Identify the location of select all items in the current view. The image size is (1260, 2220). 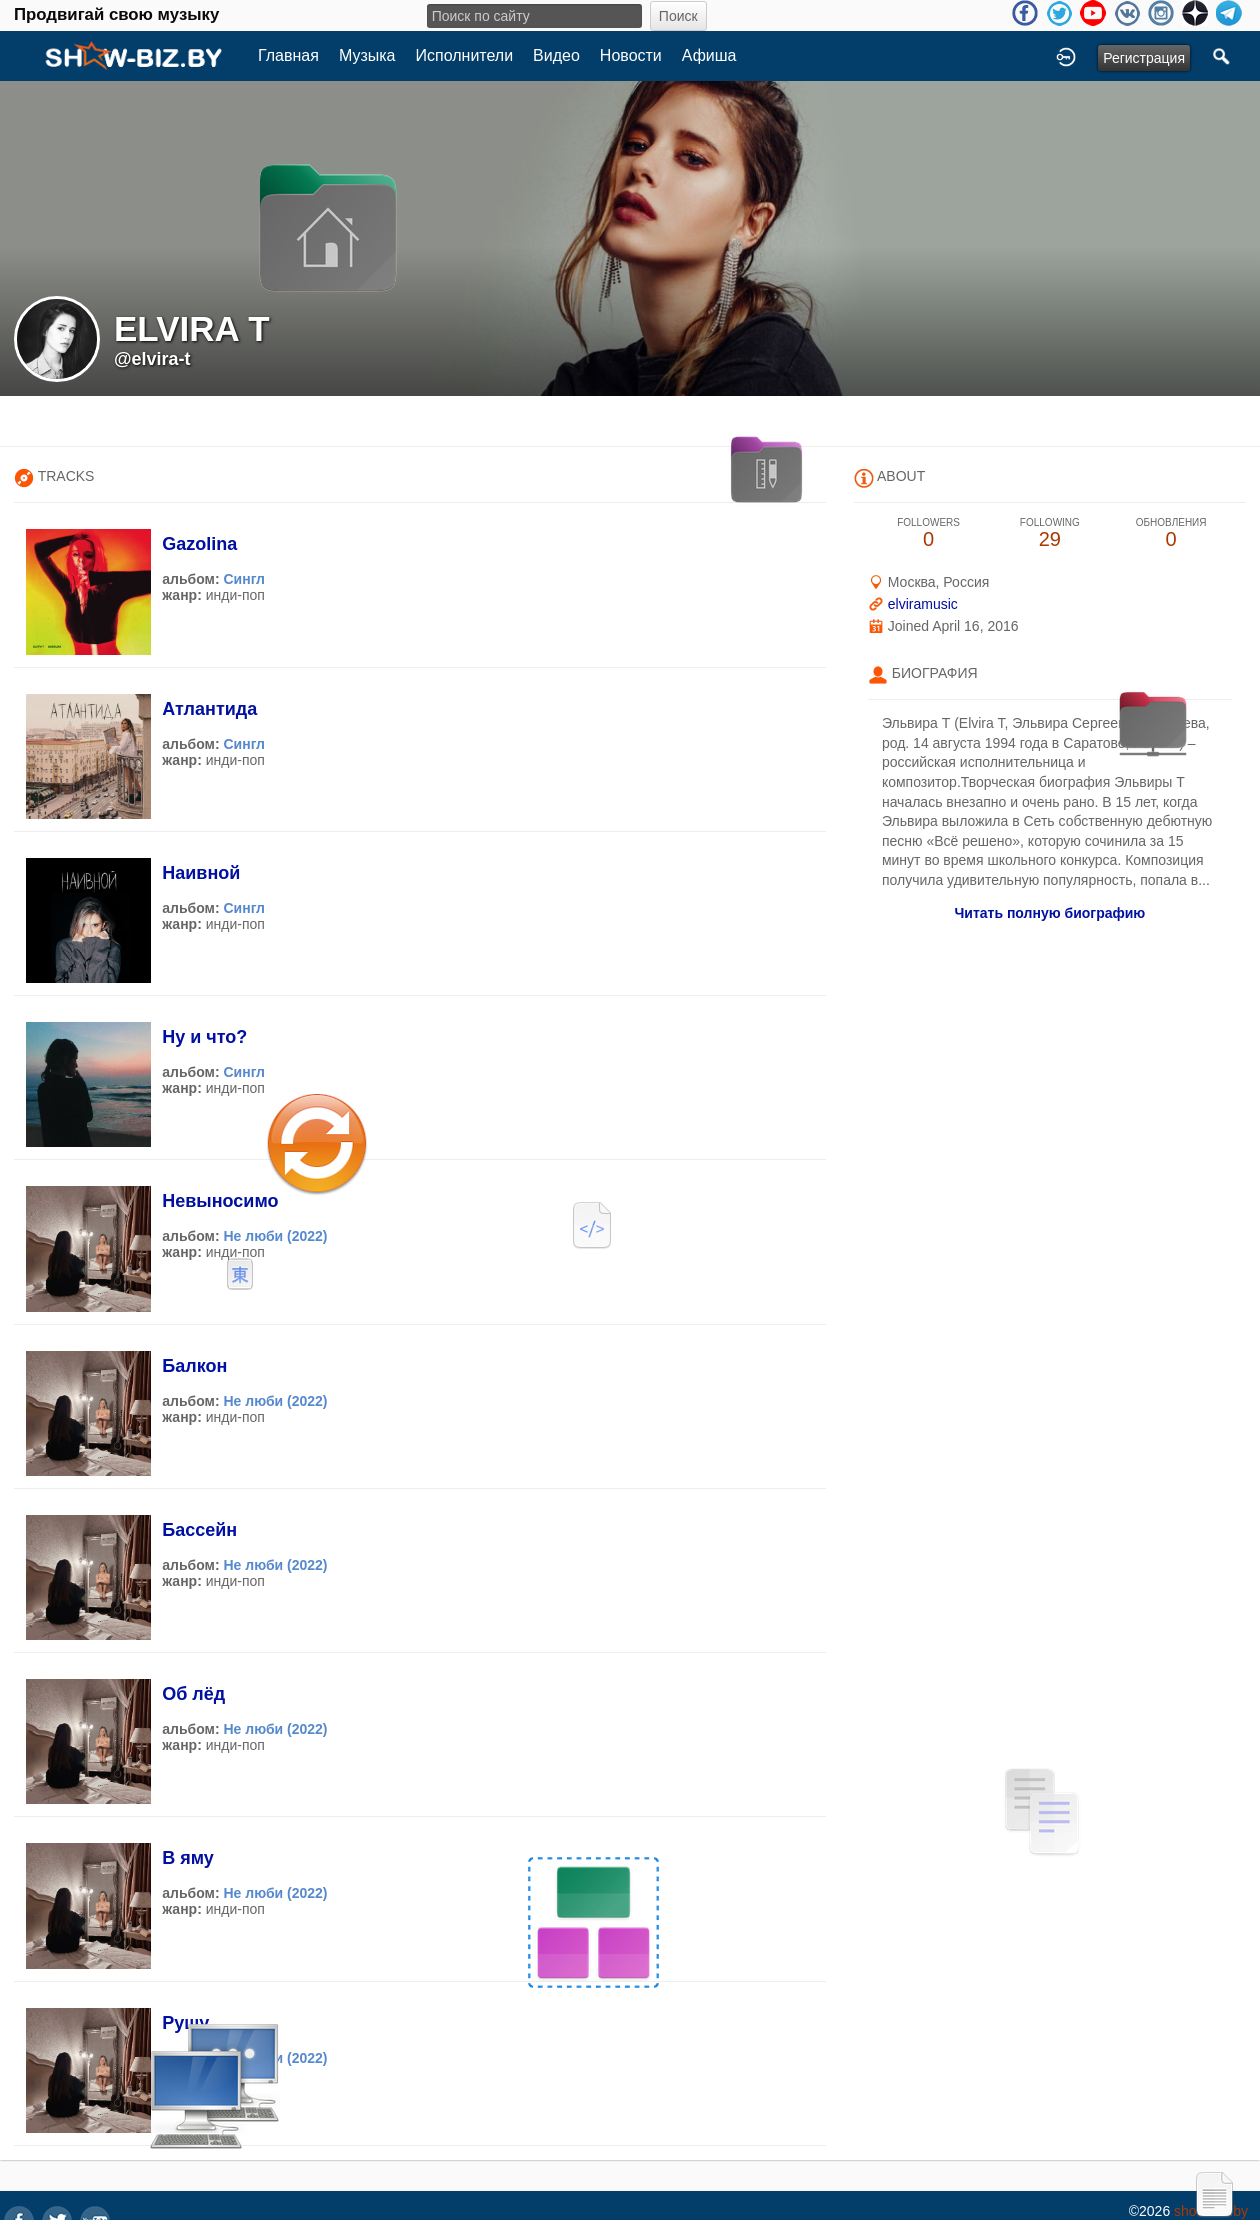
(593, 1922).